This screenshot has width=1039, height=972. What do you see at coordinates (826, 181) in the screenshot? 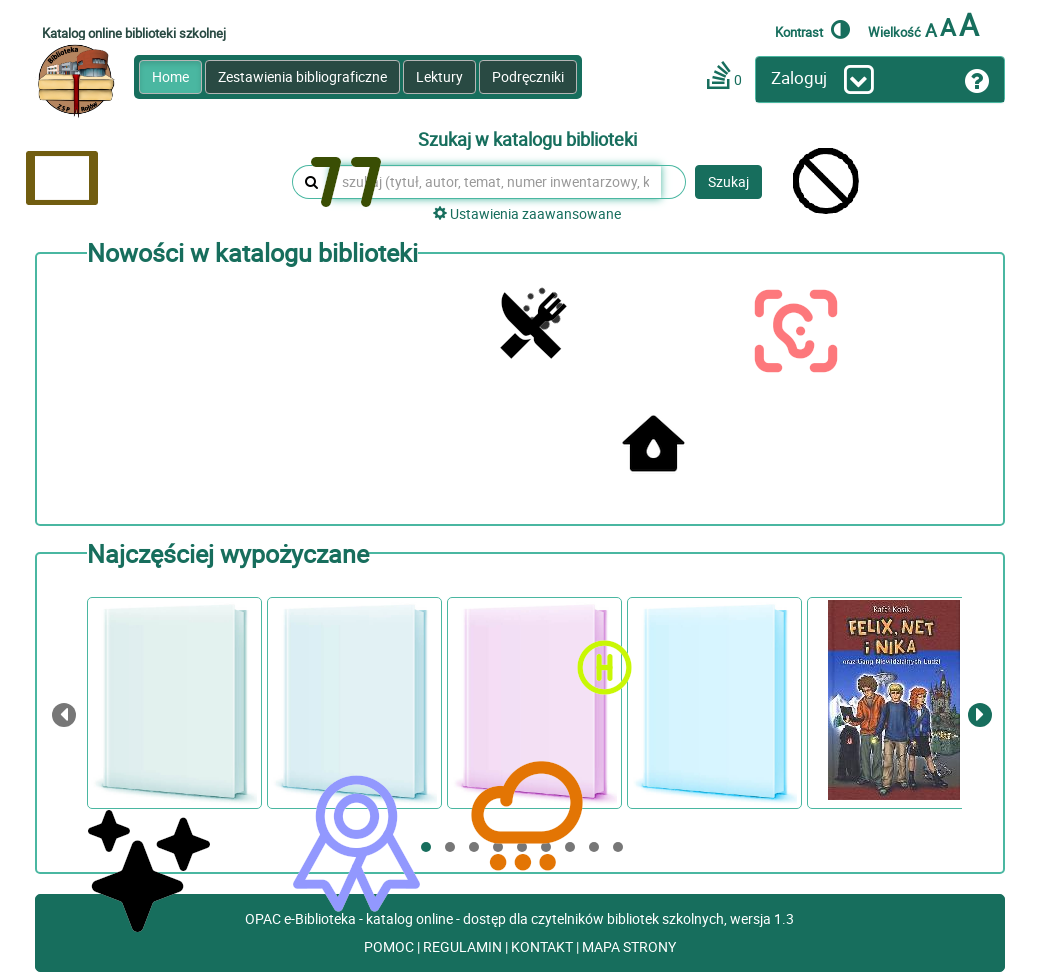
I see `mark content as not interested` at bounding box center [826, 181].